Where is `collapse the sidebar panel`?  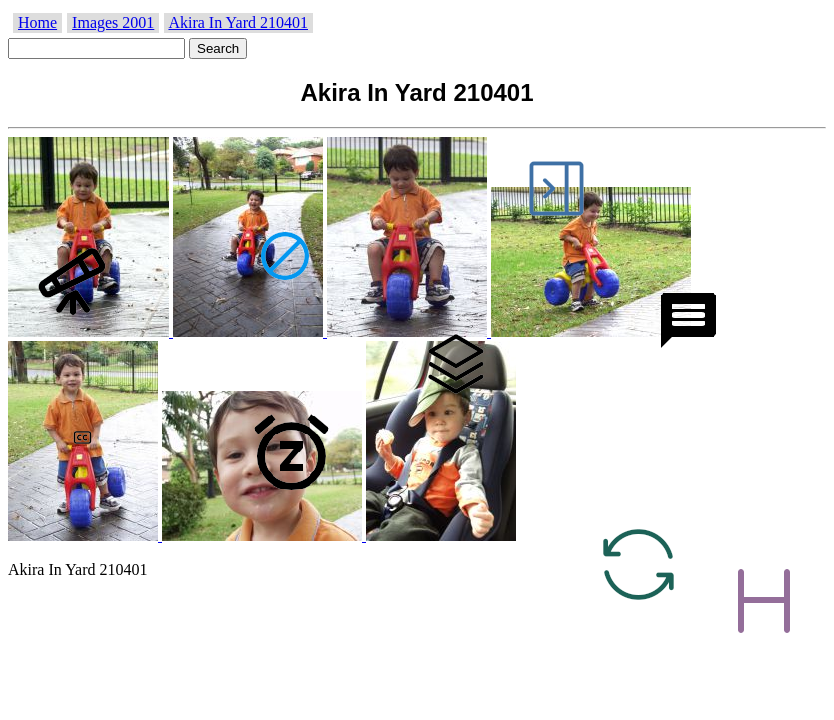 collapse the sidebar panel is located at coordinates (556, 188).